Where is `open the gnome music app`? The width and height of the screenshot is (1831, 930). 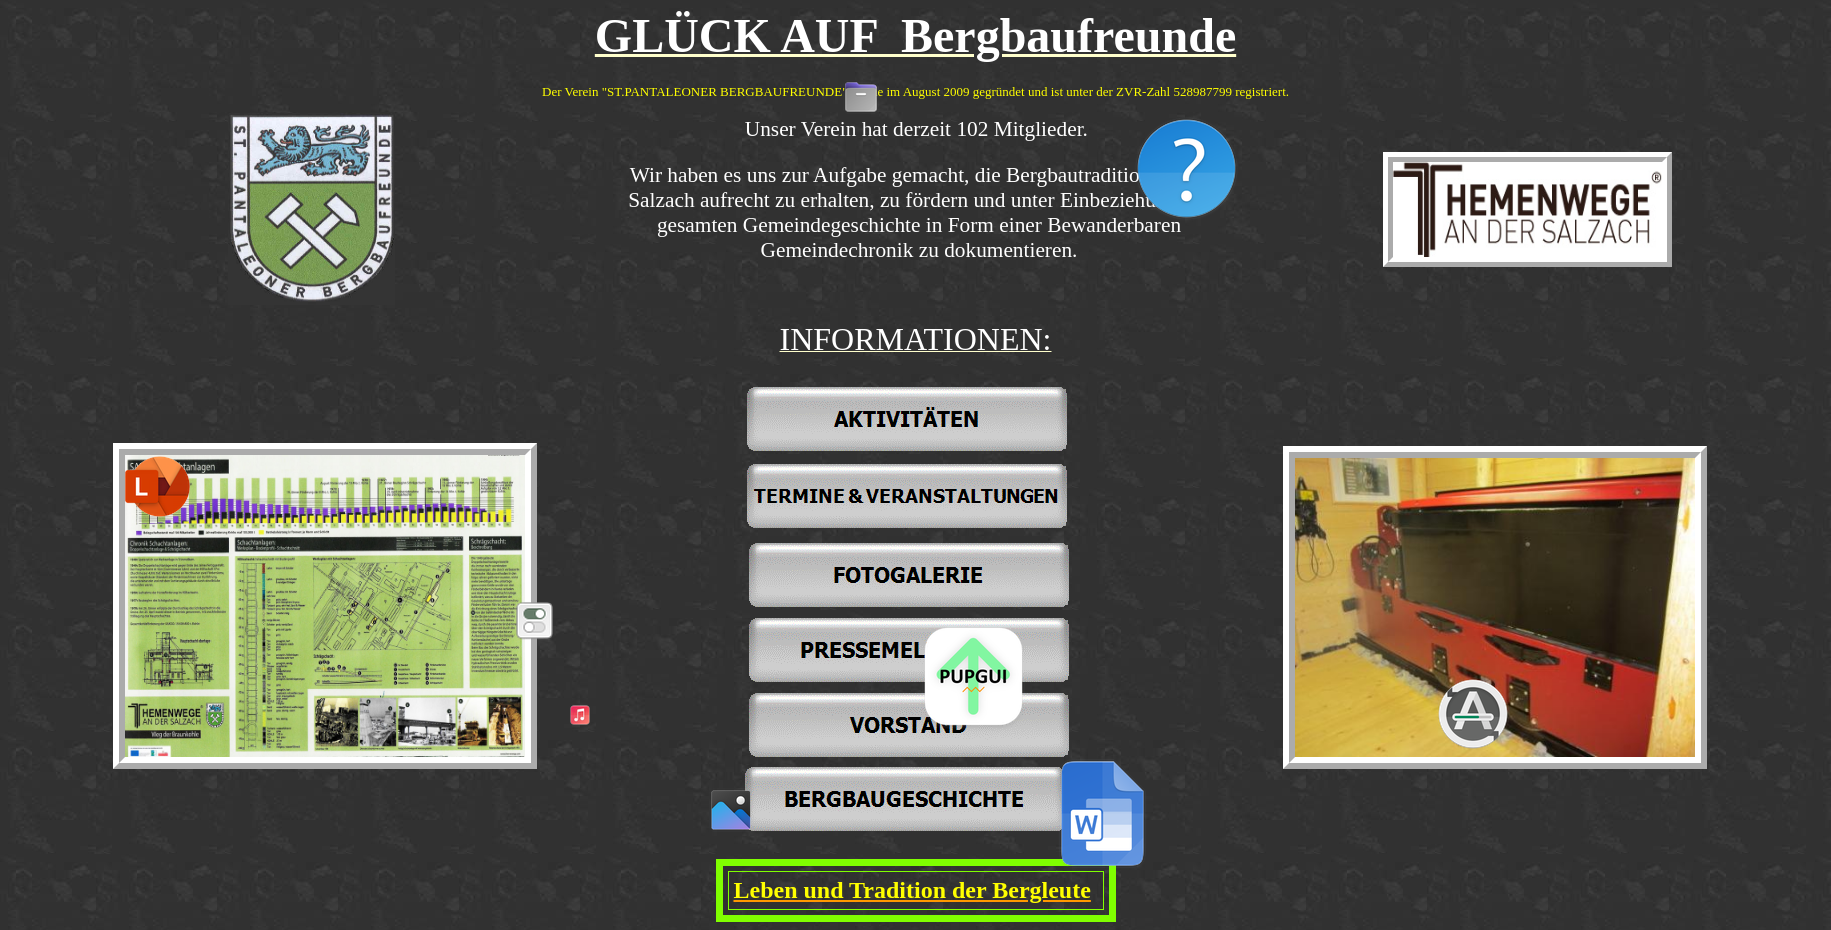 open the gnome music app is located at coordinates (580, 715).